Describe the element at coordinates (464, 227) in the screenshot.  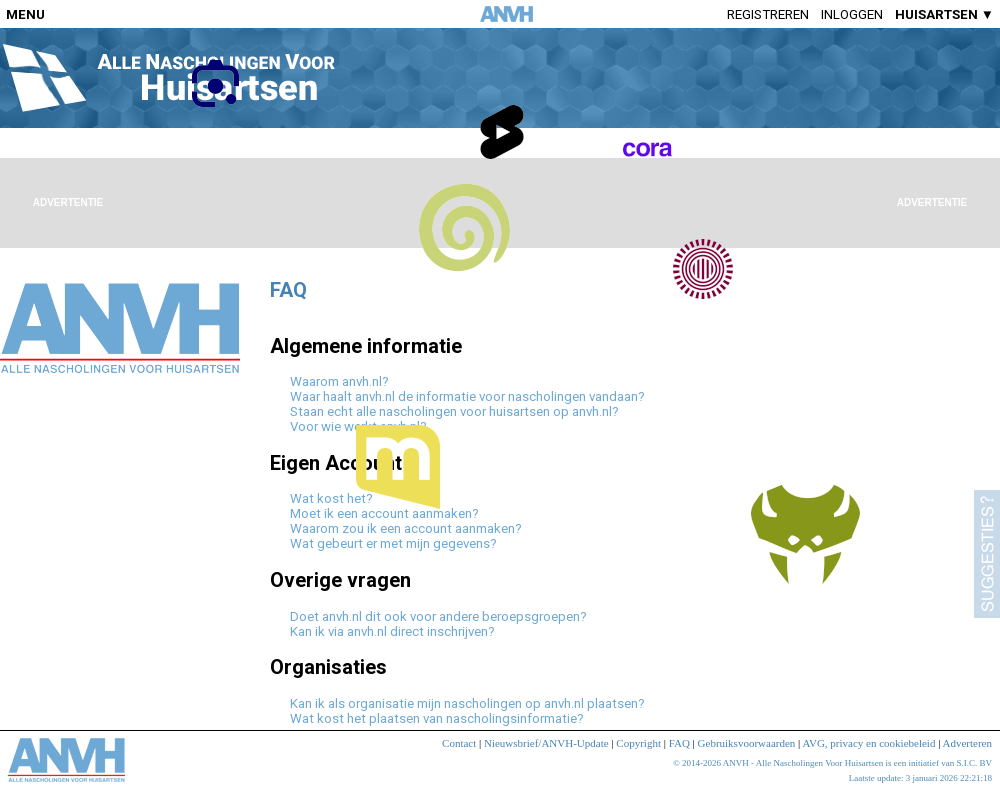
I see `visit dreamstime stock photography website` at that location.